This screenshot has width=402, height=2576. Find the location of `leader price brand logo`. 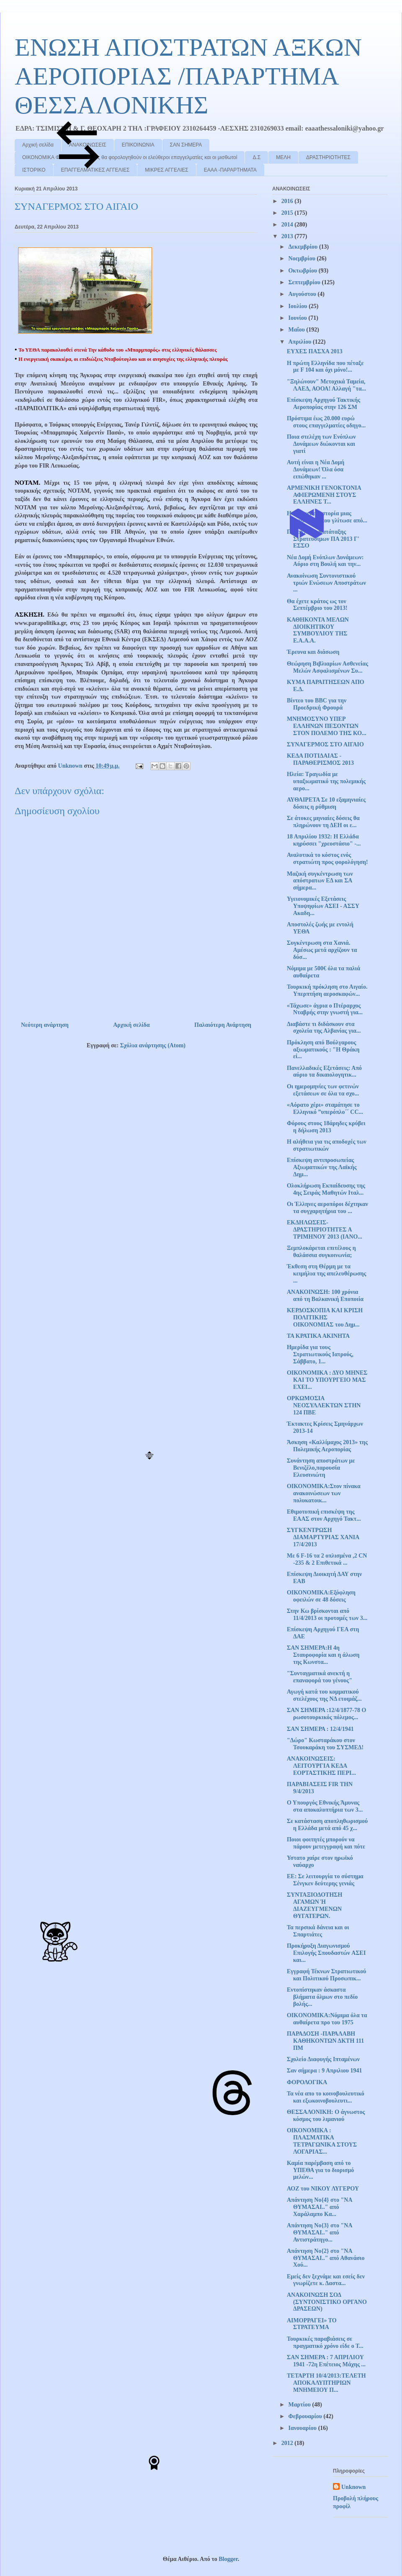

leader price brand logo is located at coordinates (149, 1455).